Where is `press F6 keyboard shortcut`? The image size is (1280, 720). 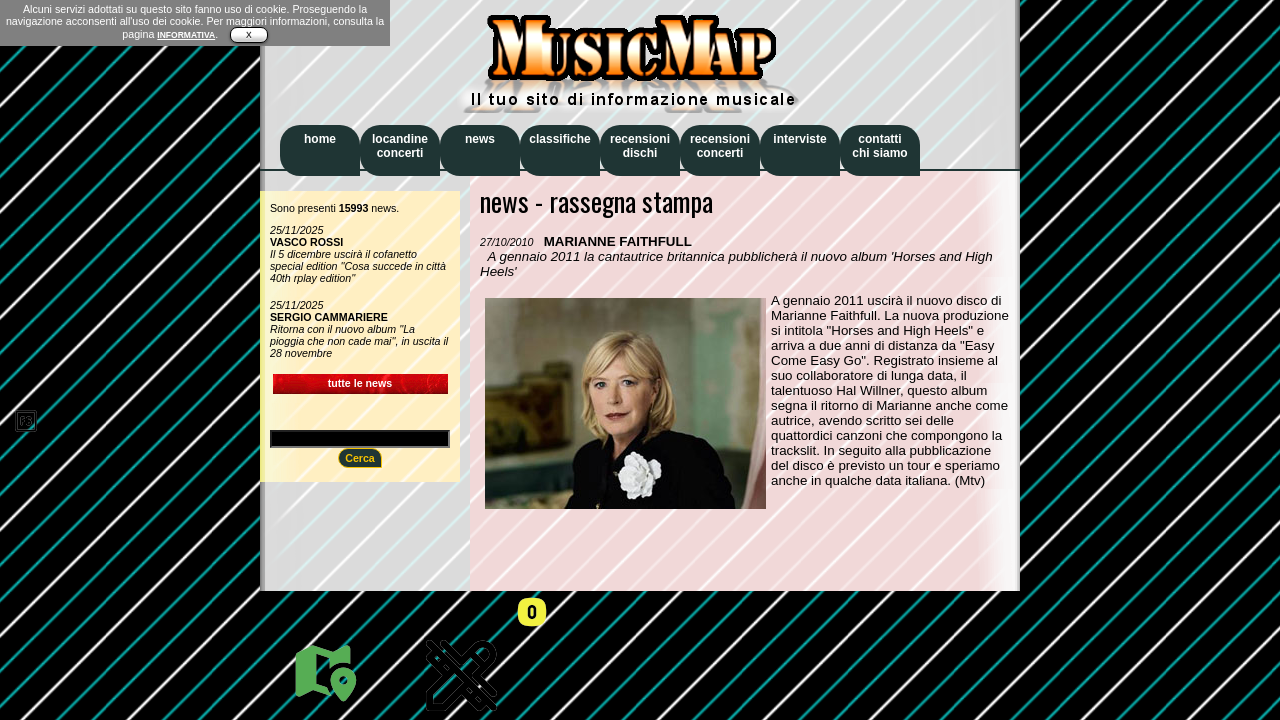 press F6 keyboard shortcut is located at coordinates (26, 421).